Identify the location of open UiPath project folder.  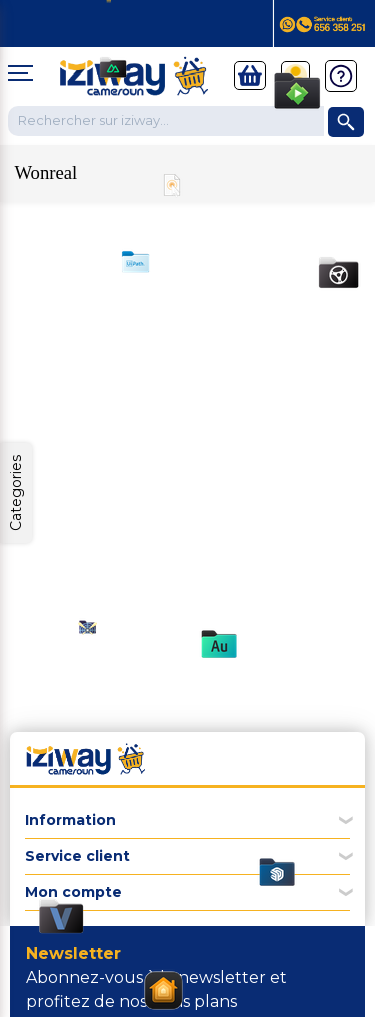
(135, 262).